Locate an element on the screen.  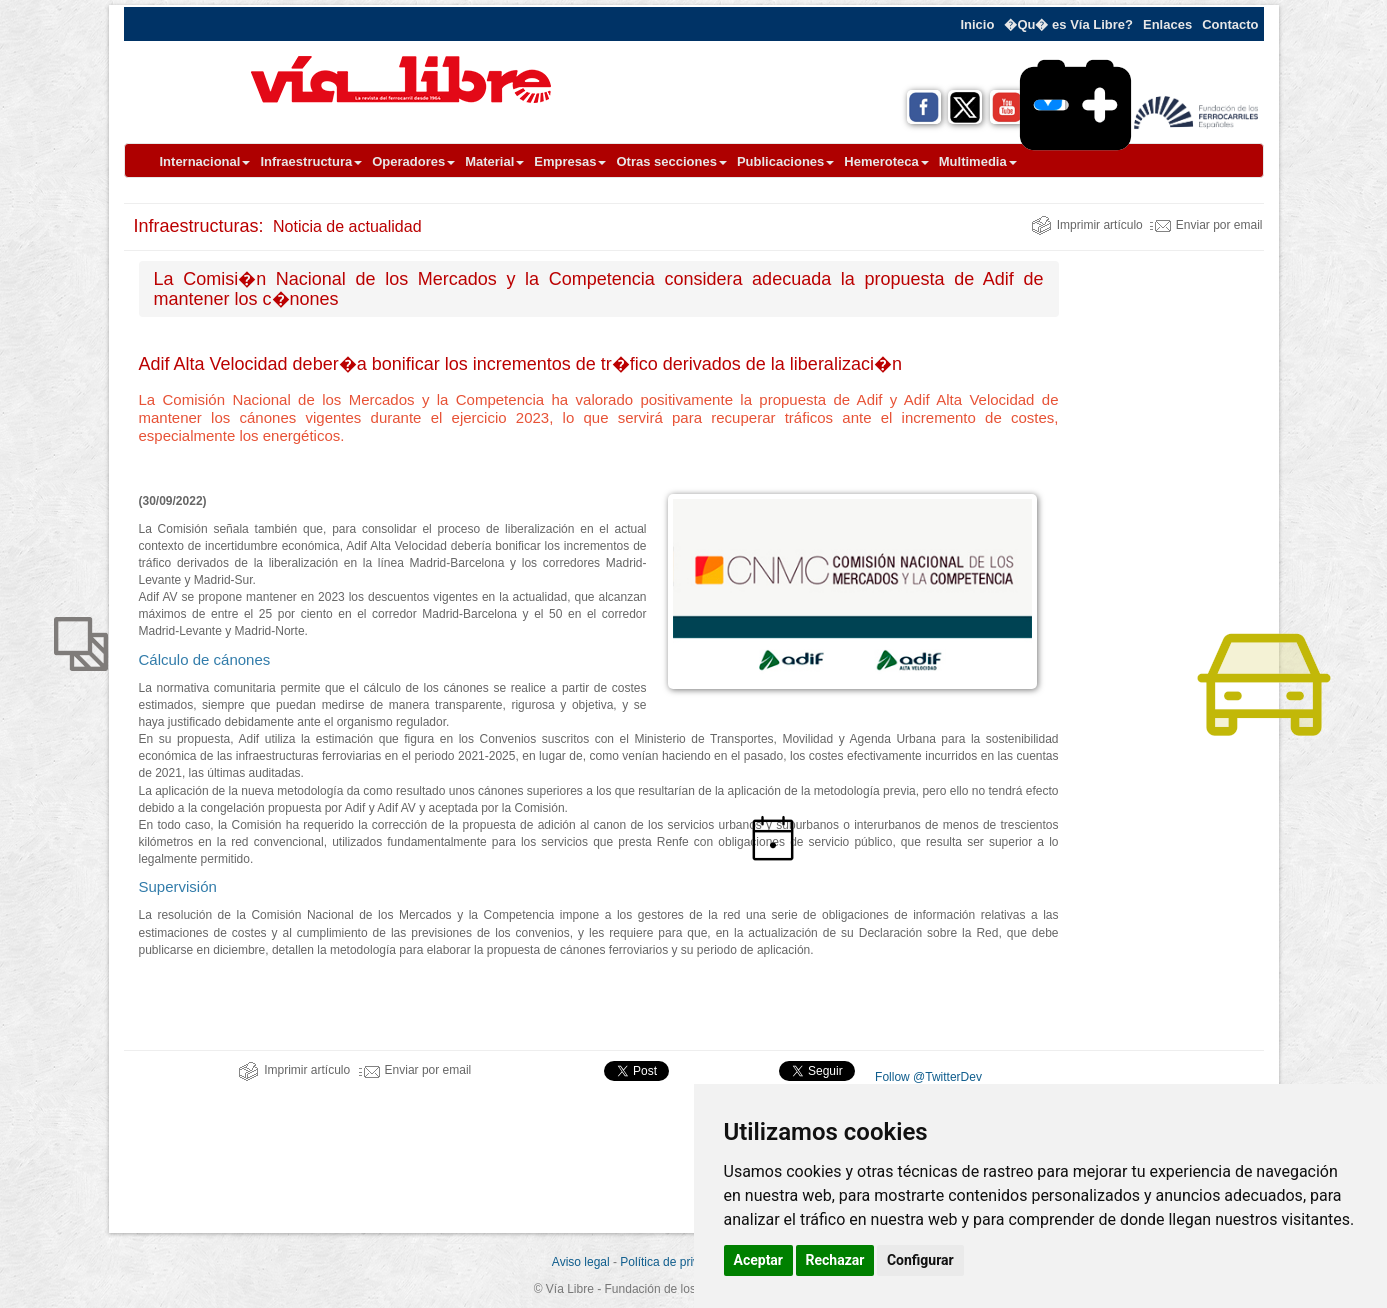
subtract or remove a layer from selection is located at coordinates (81, 644).